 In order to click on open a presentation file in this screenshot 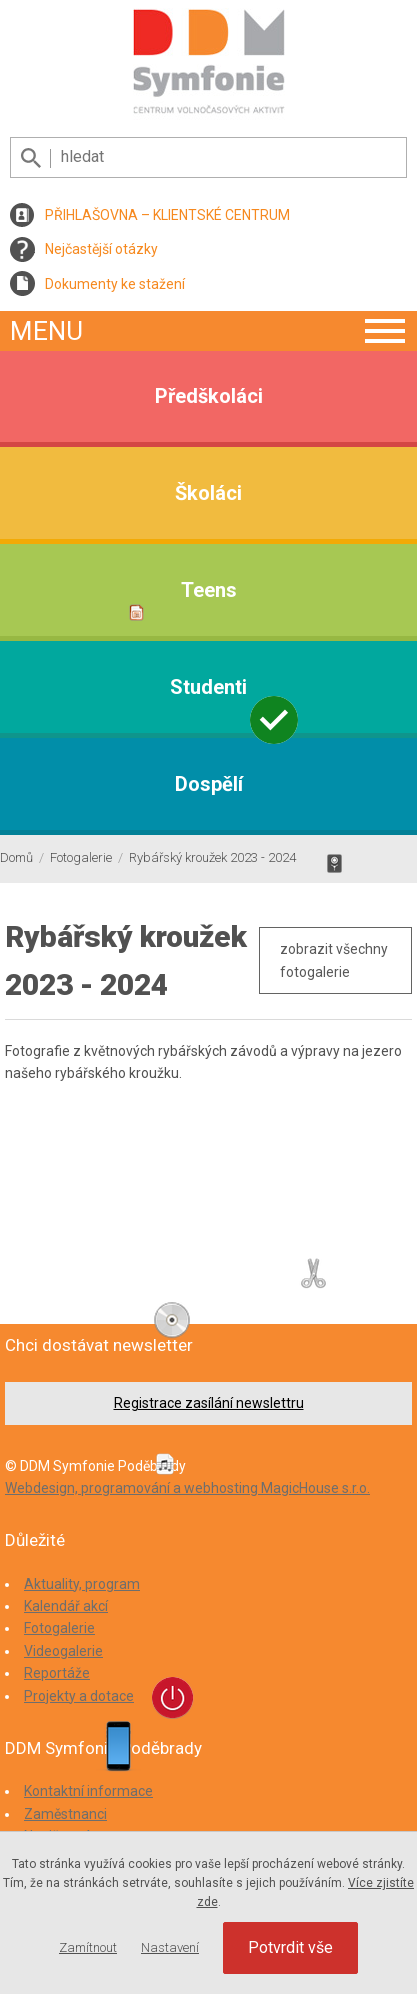, I will do `click(136, 612)`.